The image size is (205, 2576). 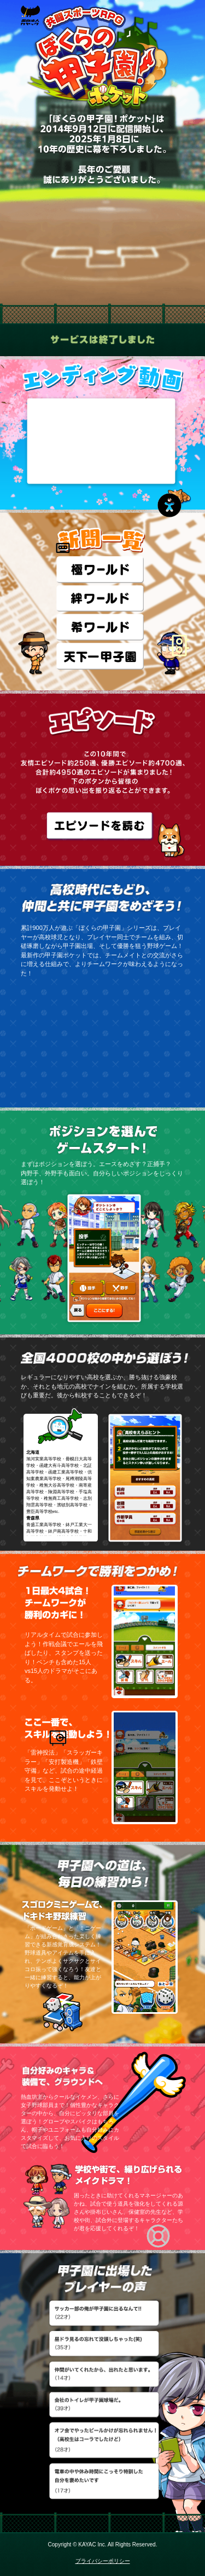 What do you see at coordinates (63, 548) in the screenshot?
I see `access audio recordings or voice memos` at bounding box center [63, 548].